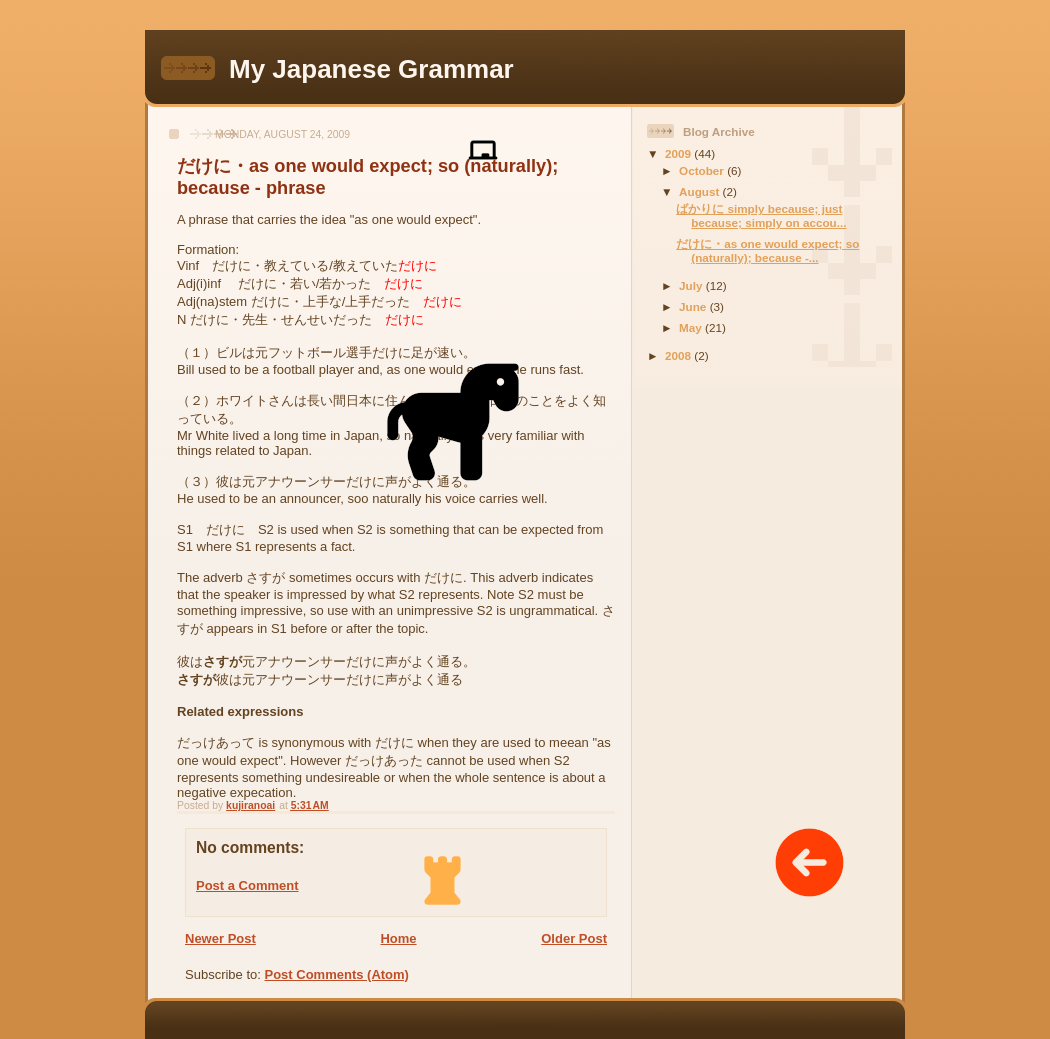  What do you see at coordinates (442, 880) in the screenshot?
I see `access chess game or strategy features` at bounding box center [442, 880].